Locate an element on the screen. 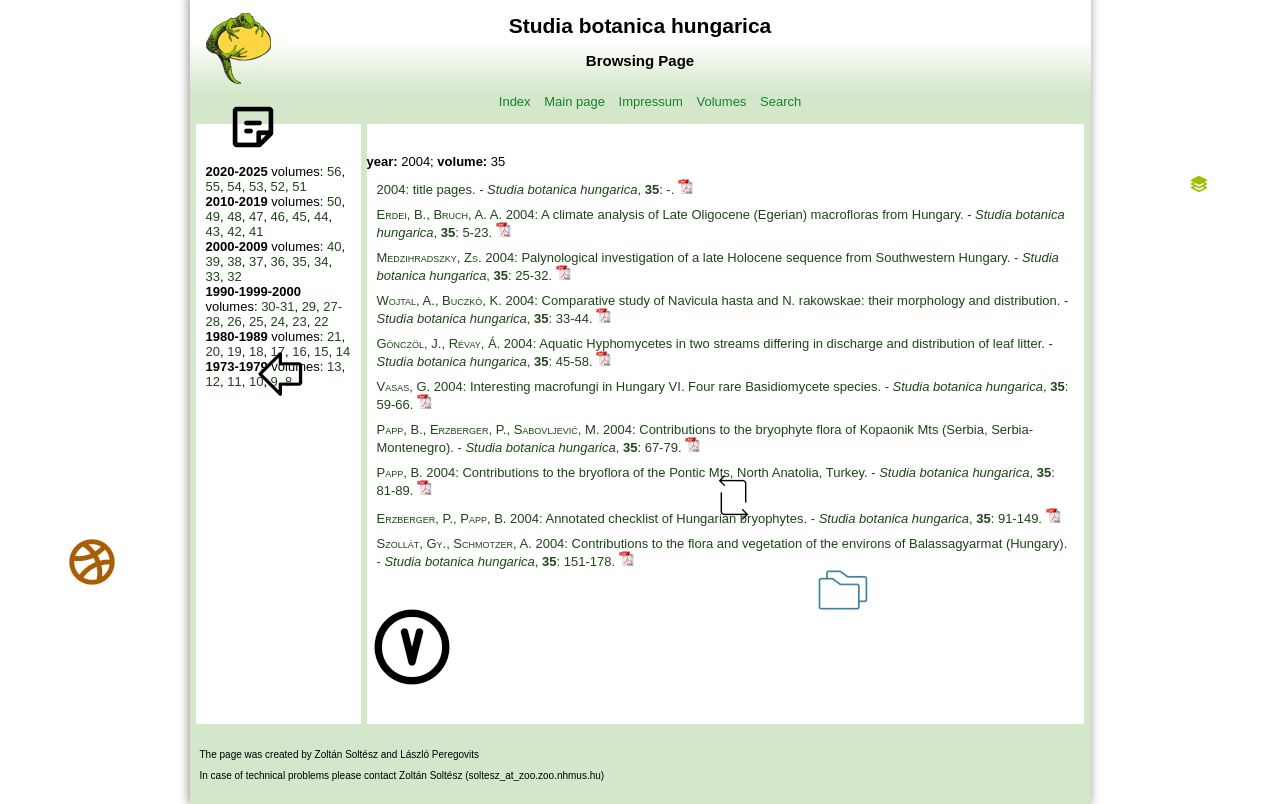  browse all folders is located at coordinates (842, 590).